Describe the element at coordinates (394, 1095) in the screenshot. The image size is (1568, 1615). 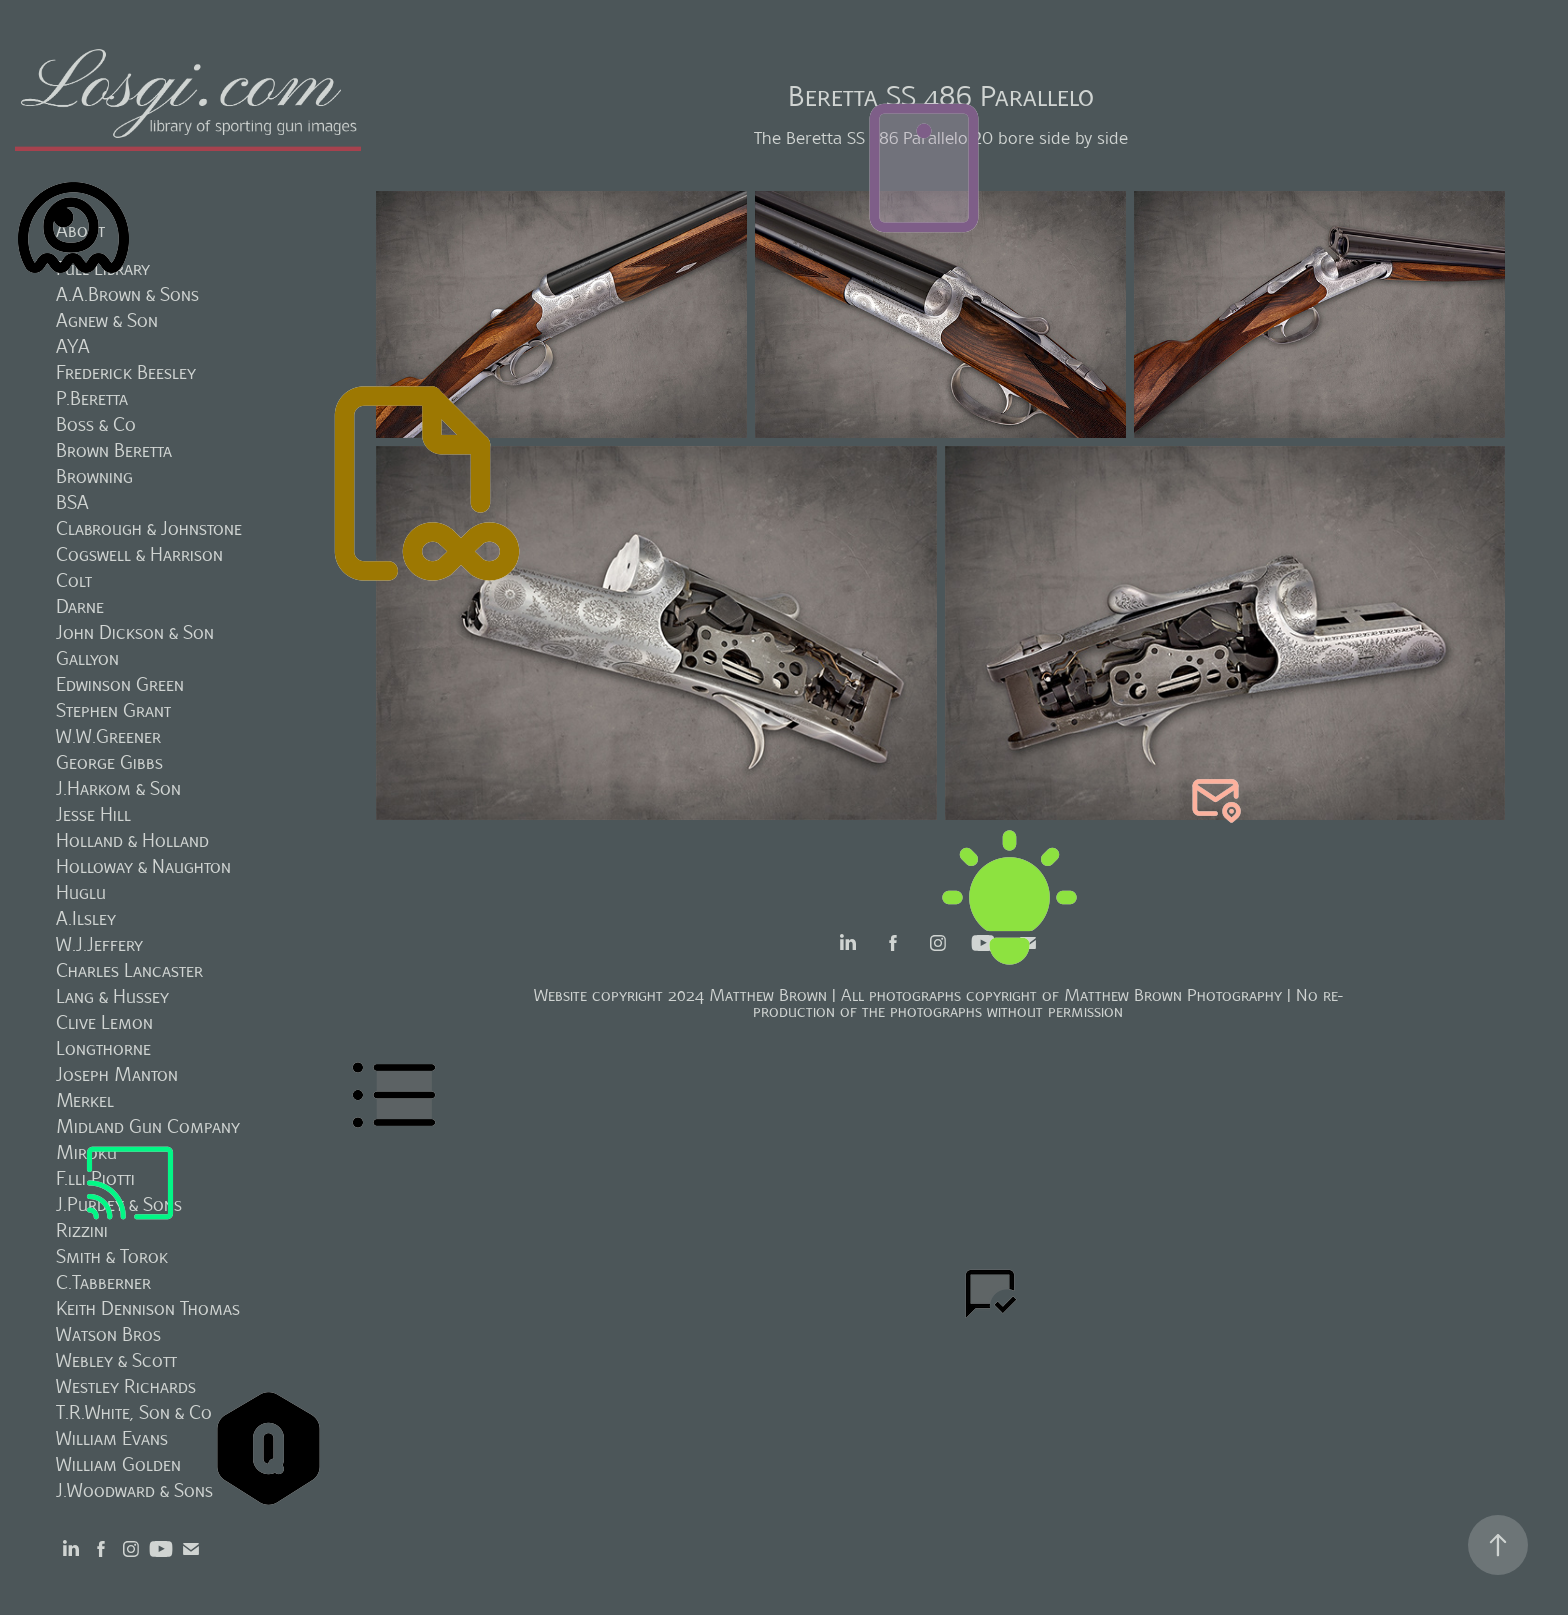
I see `view items in list format` at that location.